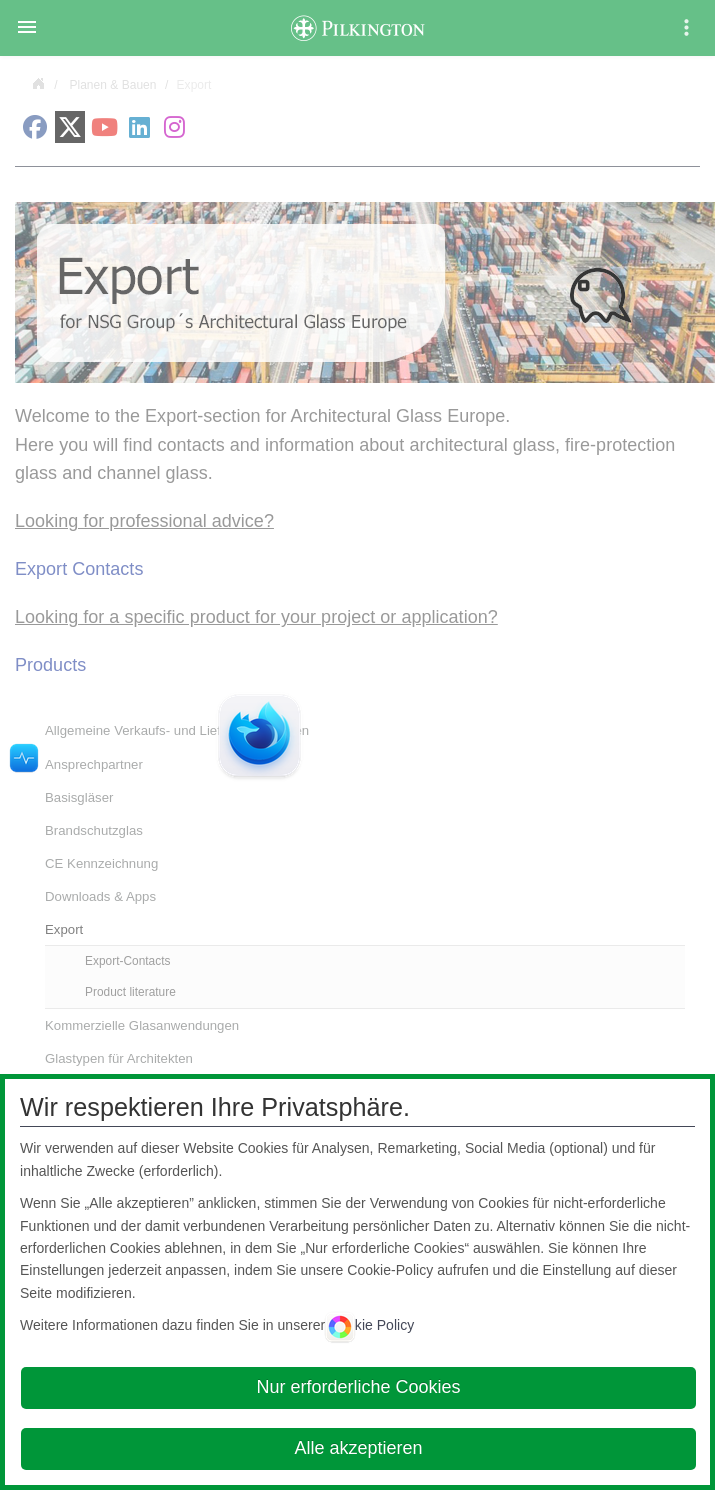  I want to click on open RawTherapee photo editing application, so click(340, 1327).